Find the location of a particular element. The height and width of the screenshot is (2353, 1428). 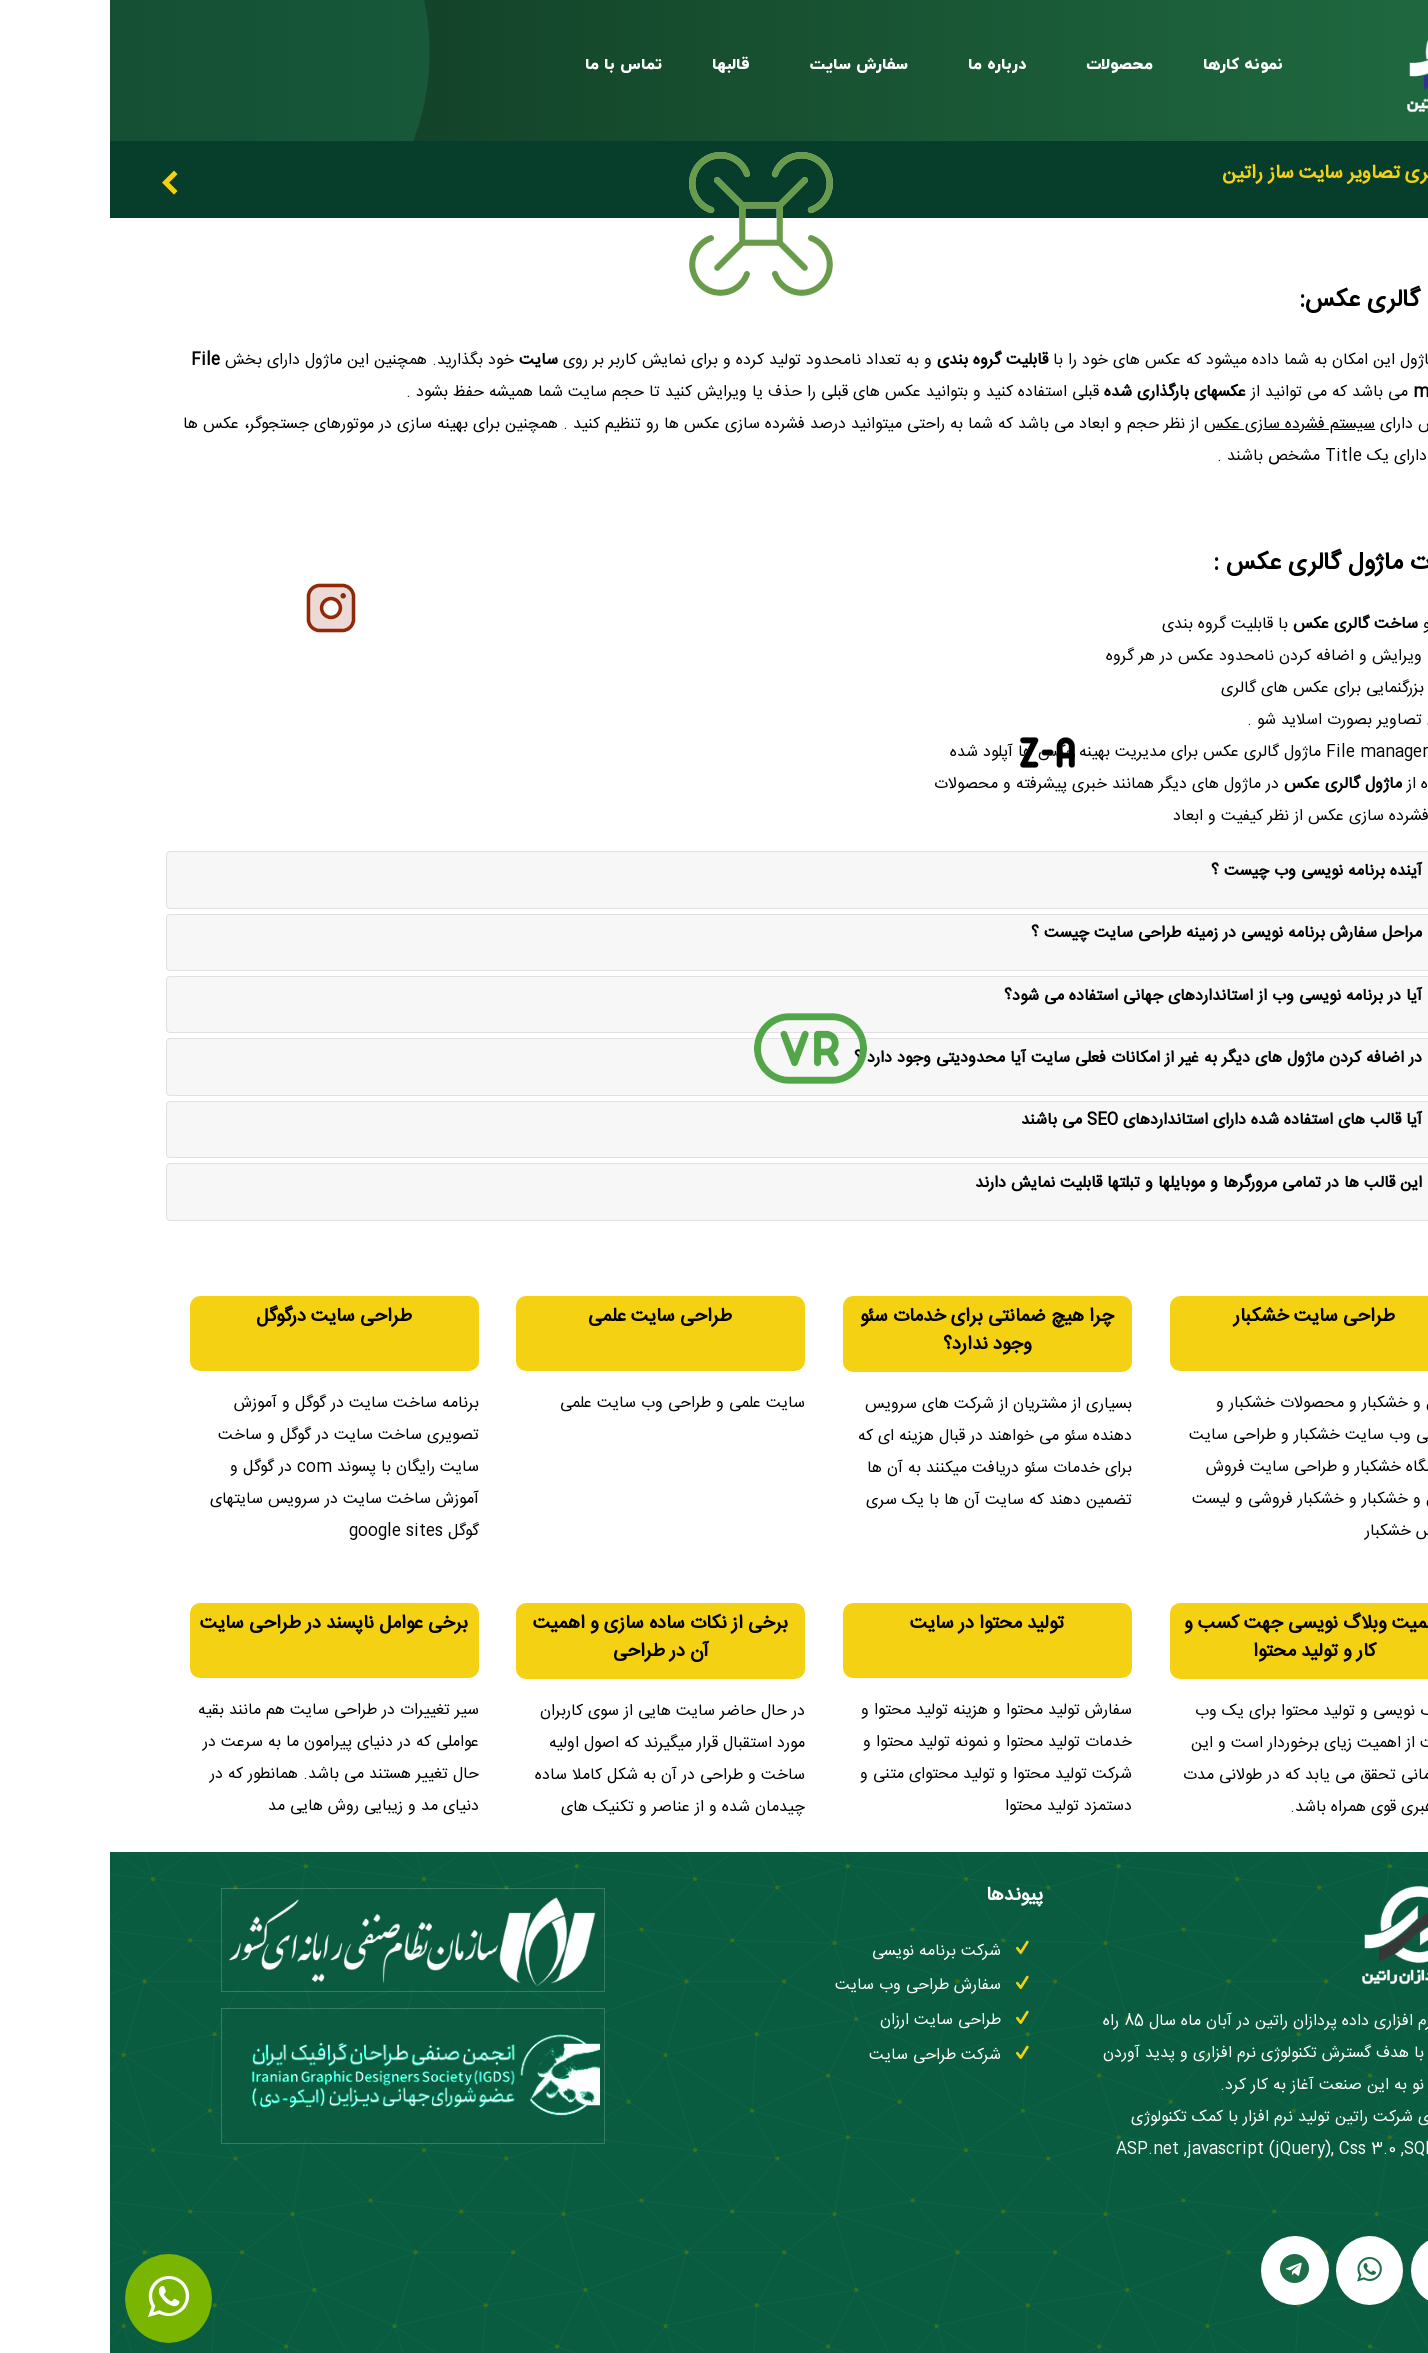

open instagram app is located at coordinates (331, 608).